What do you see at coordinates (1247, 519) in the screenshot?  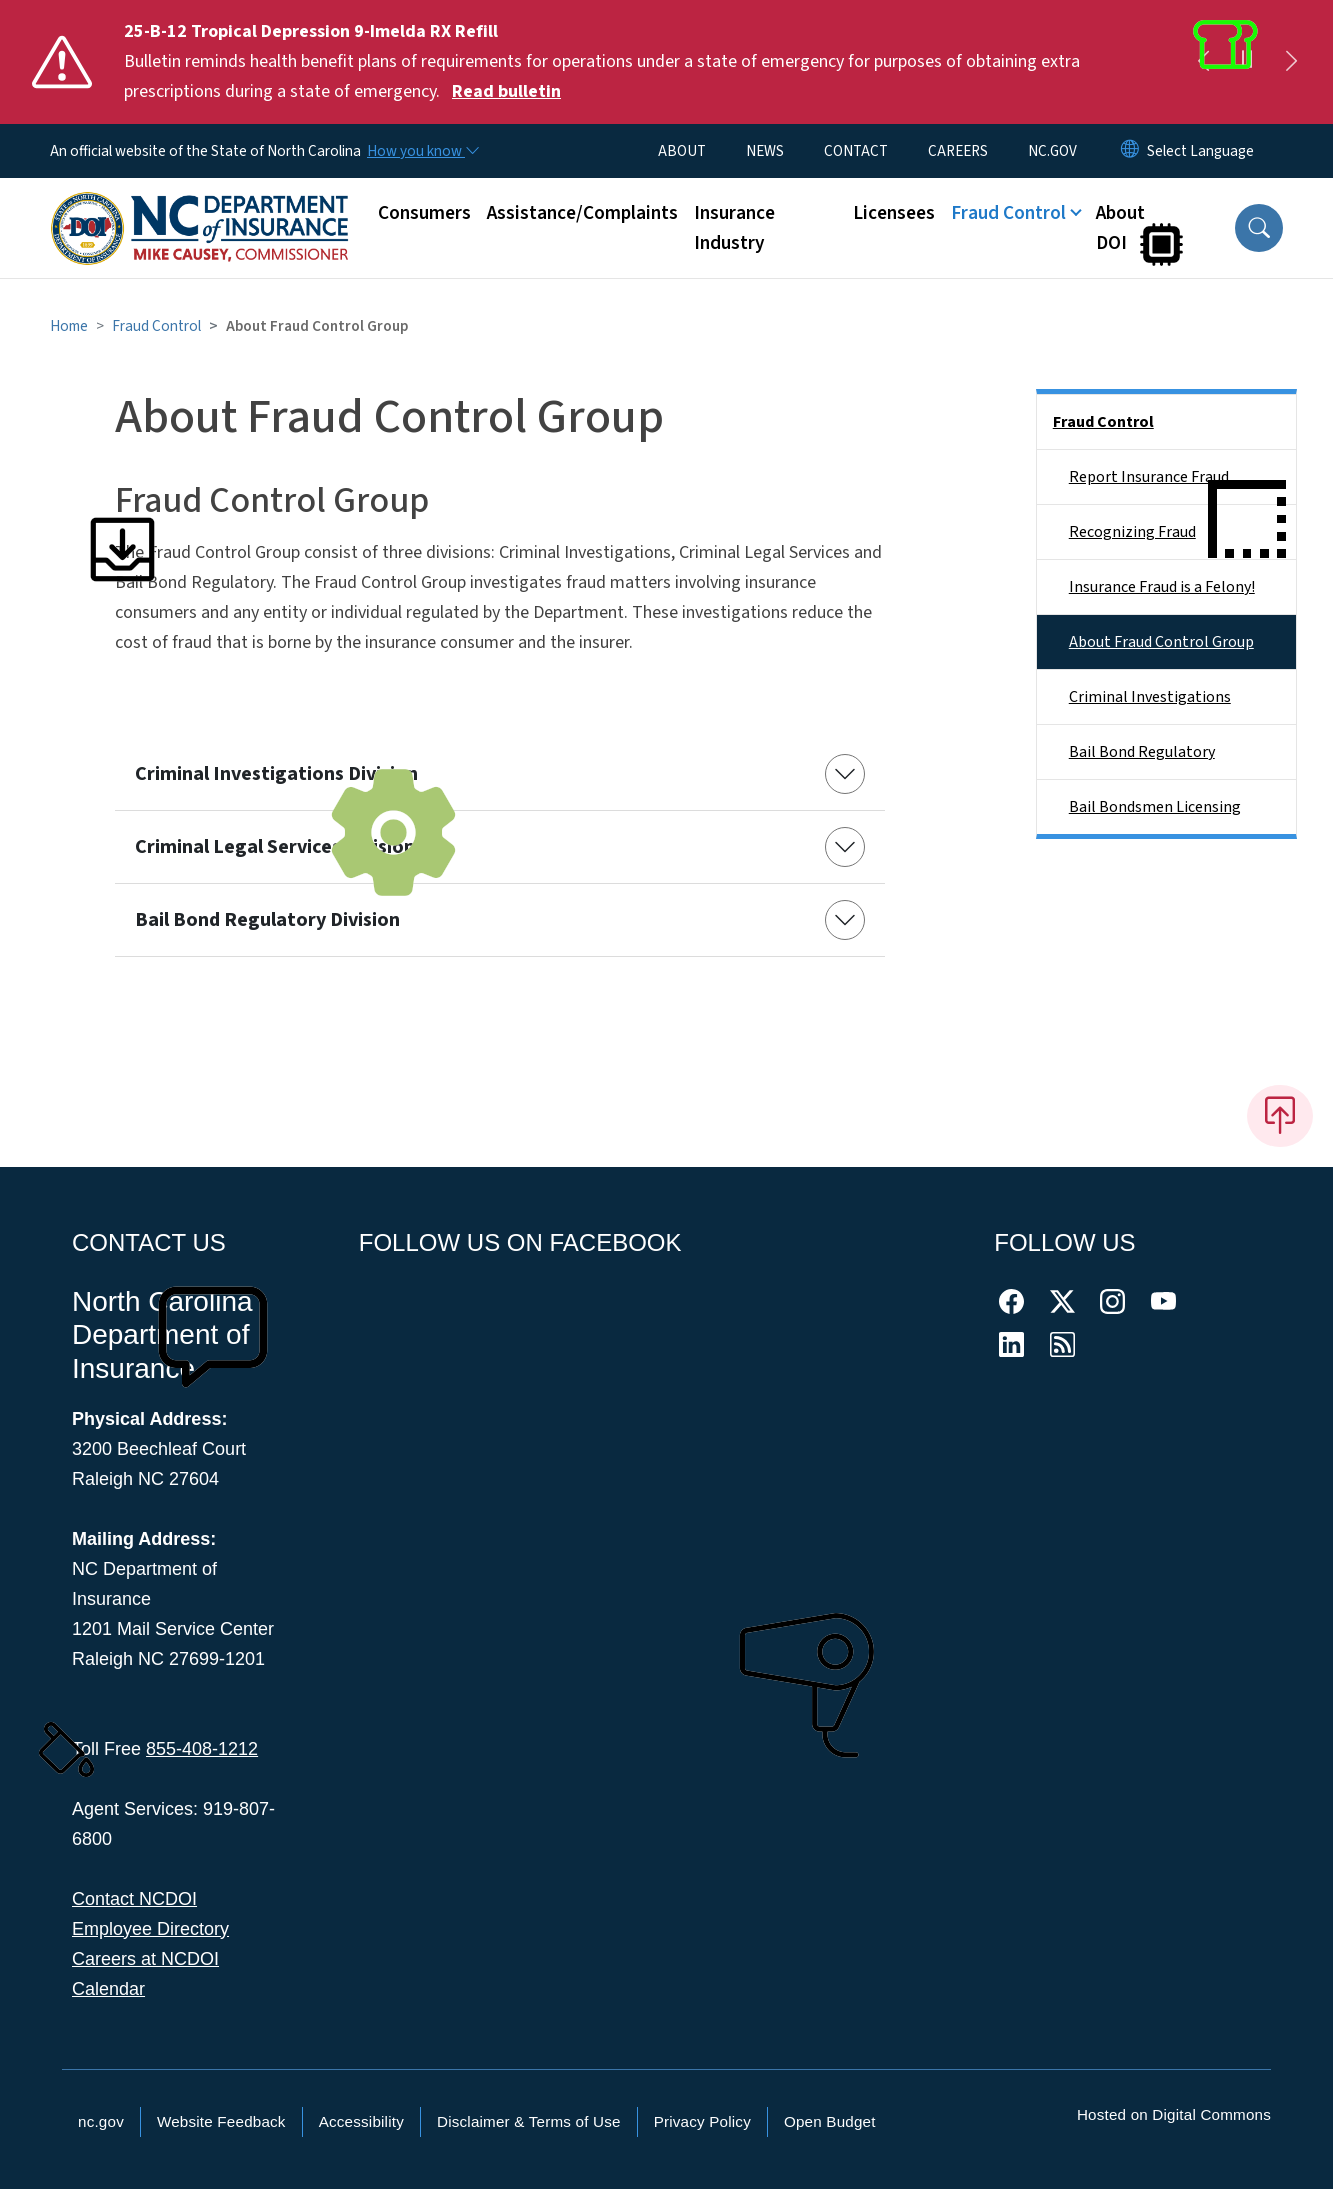 I see `customize table or element border style` at bounding box center [1247, 519].